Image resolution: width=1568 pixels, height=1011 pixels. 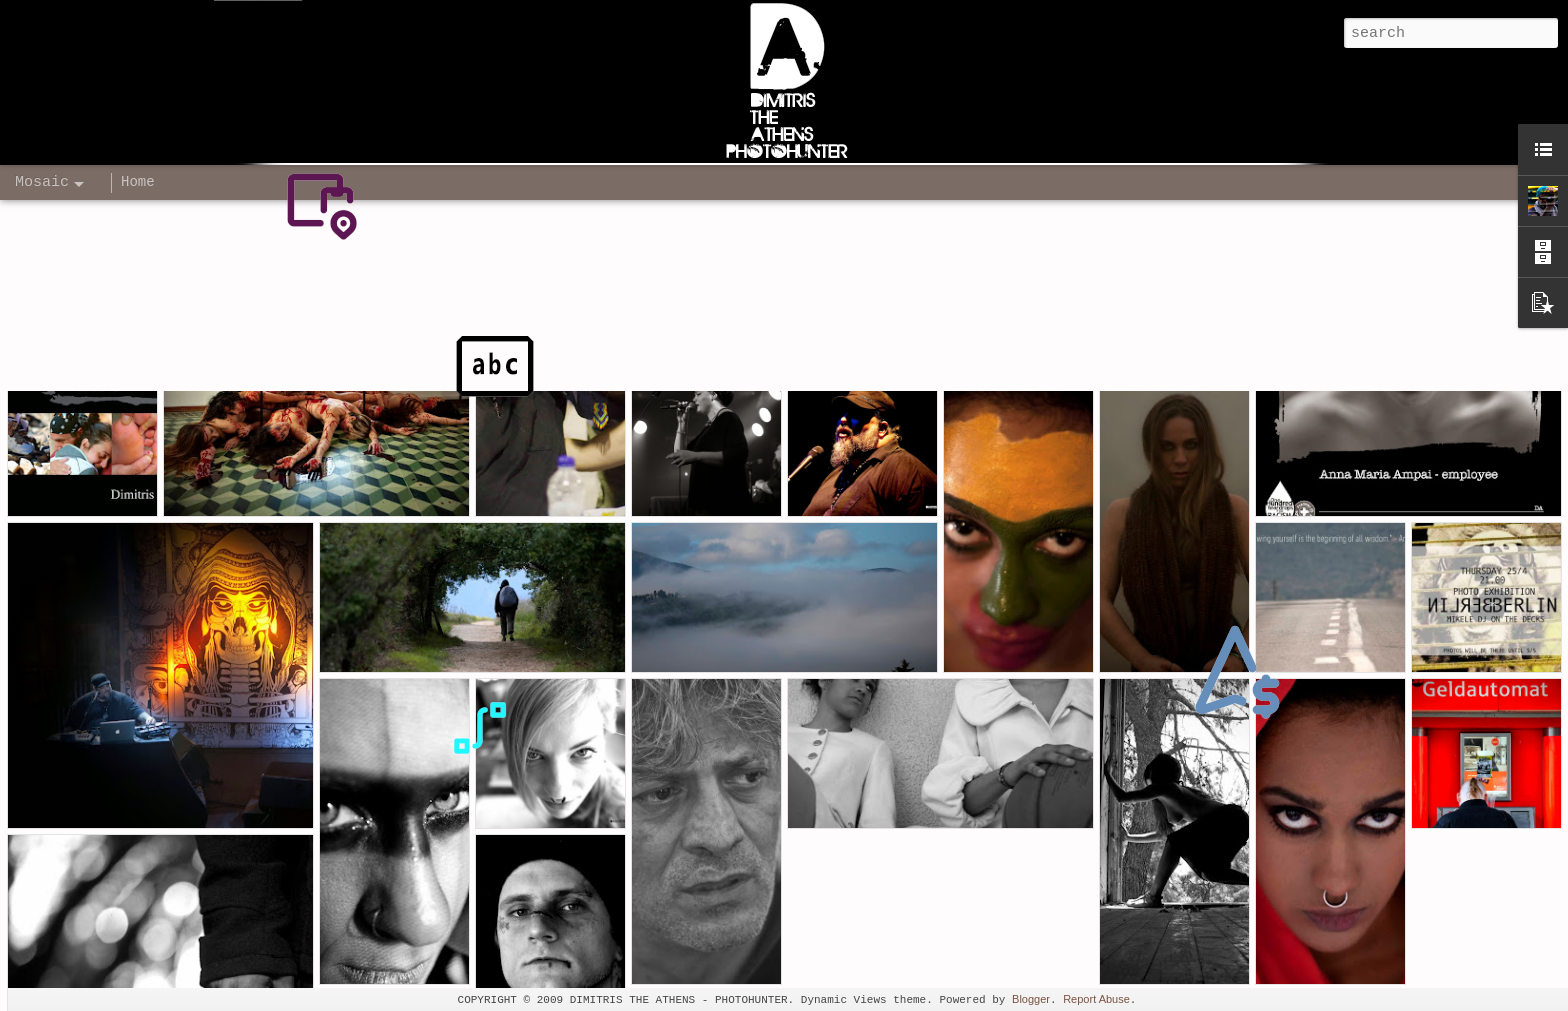 What do you see at coordinates (495, 369) in the screenshot?
I see `indicates a string variable or text data type` at bounding box center [495, 369].